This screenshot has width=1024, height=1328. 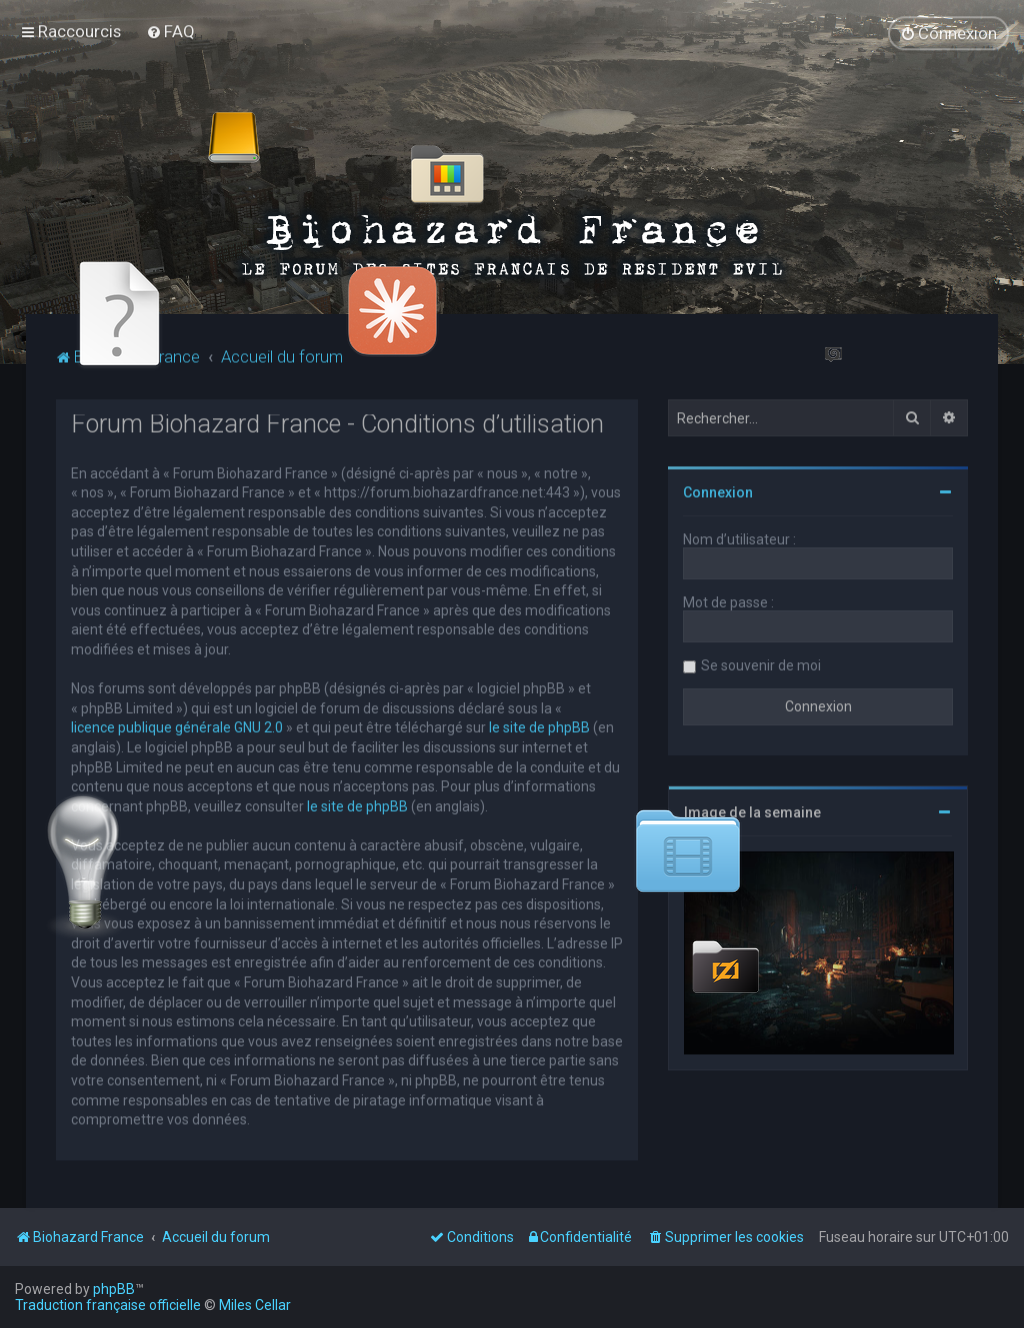 I want to click on access external USB hard drive, so click(x=234, y=137).